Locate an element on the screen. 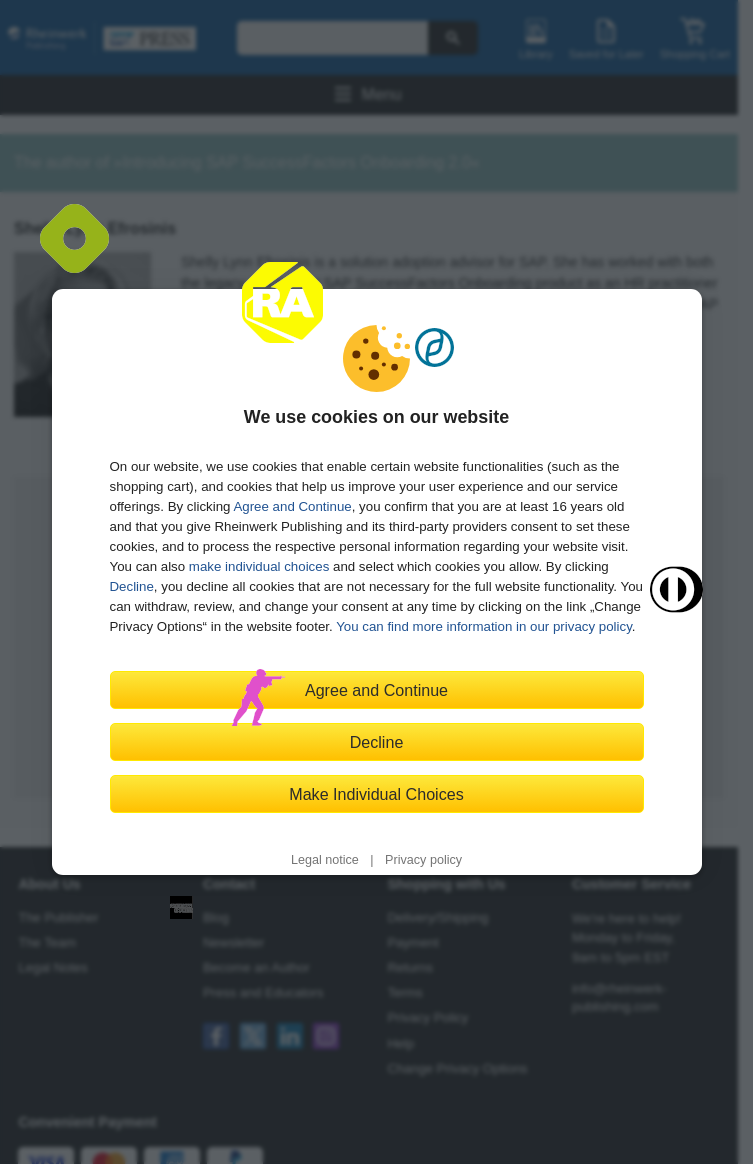  pay with Diners Club credit card is located at coordinates (676, 589).